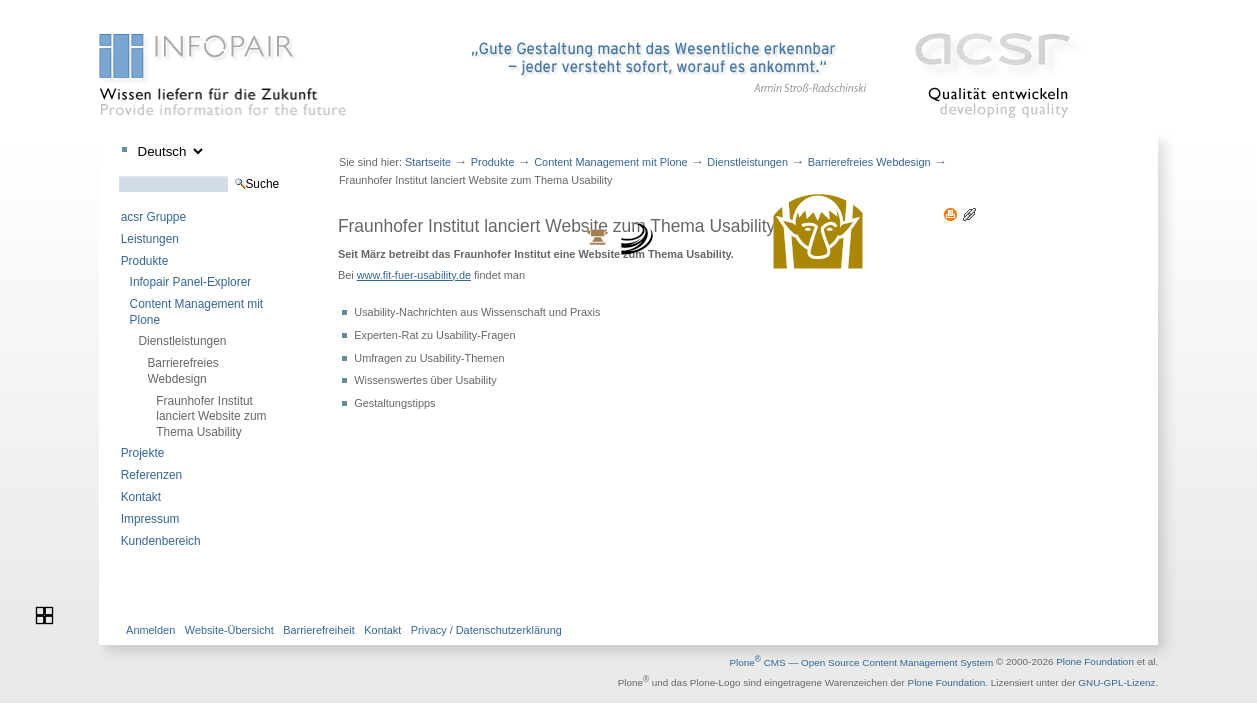 The image size is (1257, 720). What do you see at coordinates (637, 239) in the screenshot?
I see `indicates a wind or air-based attack ability` at bounding box center [637, 239].